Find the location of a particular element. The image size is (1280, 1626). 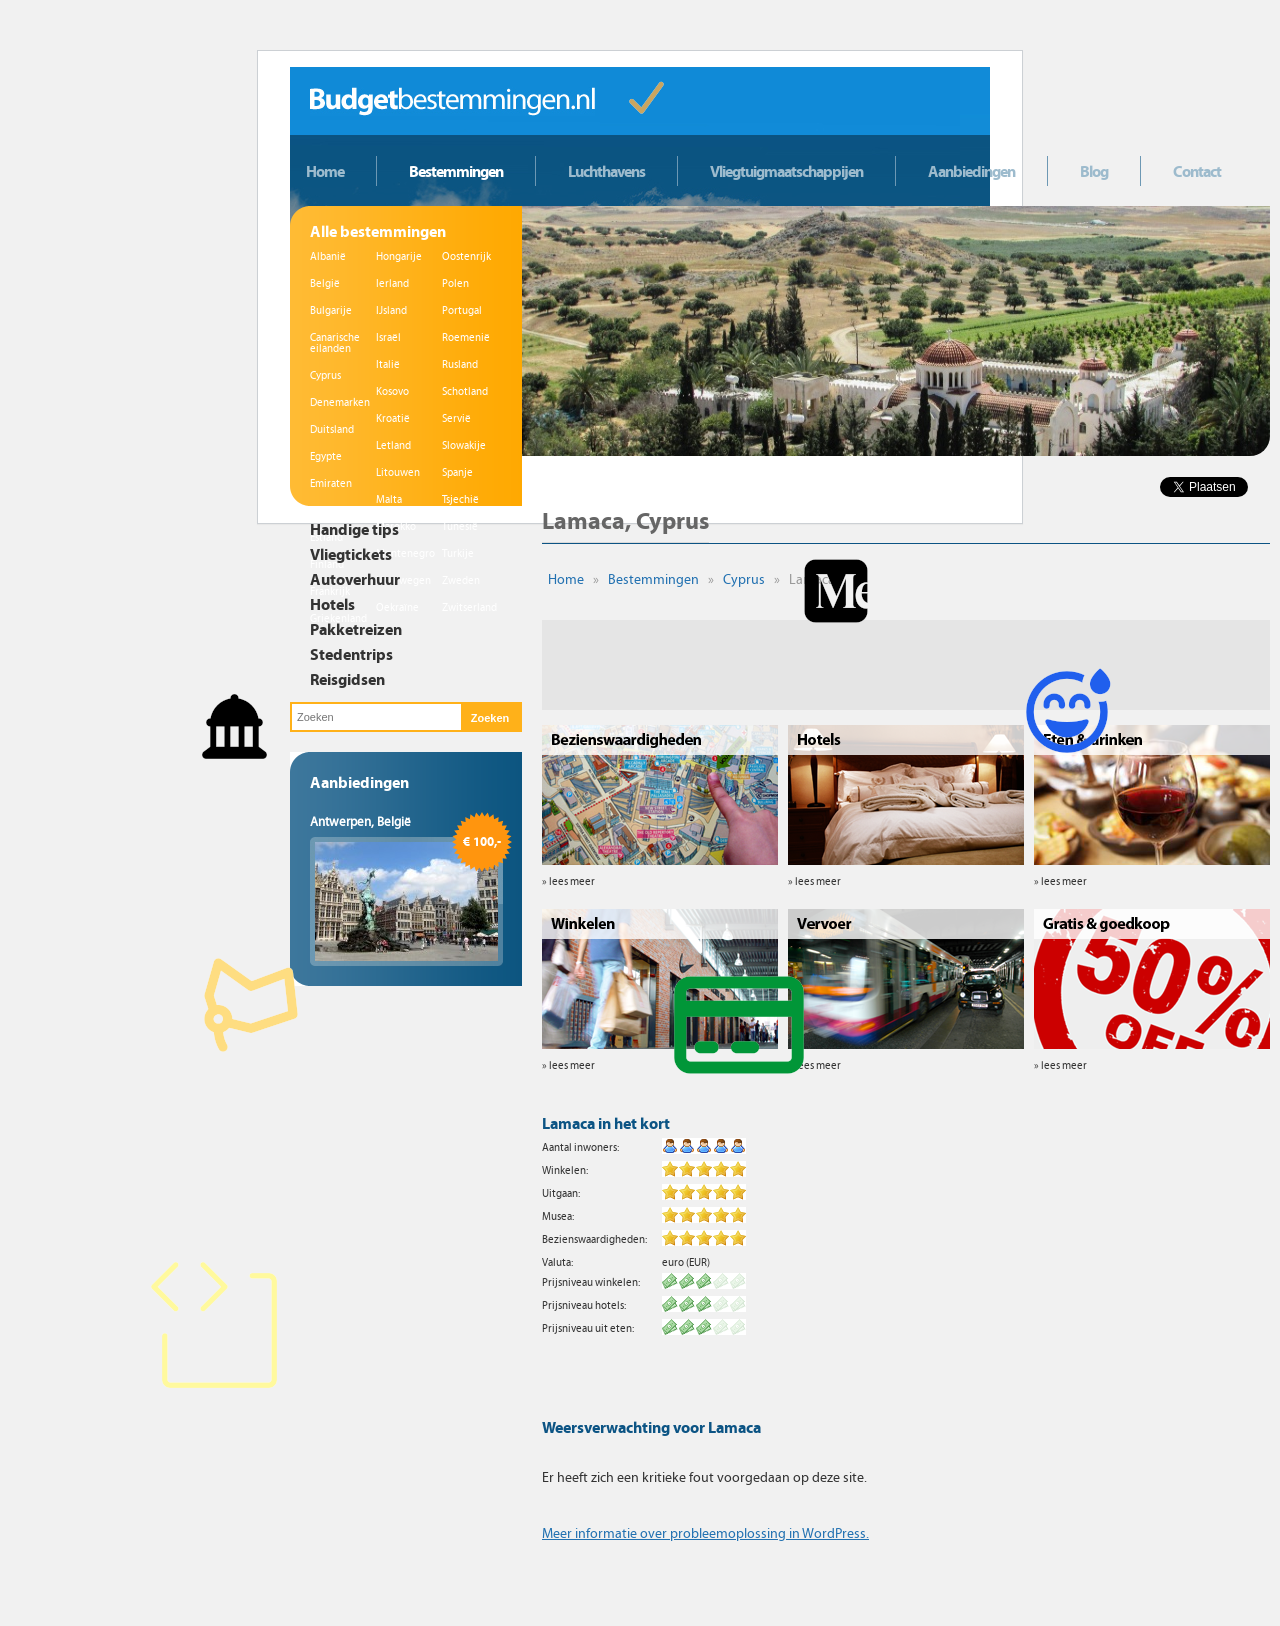

view government or civic services is located at coordinates (234, 726).